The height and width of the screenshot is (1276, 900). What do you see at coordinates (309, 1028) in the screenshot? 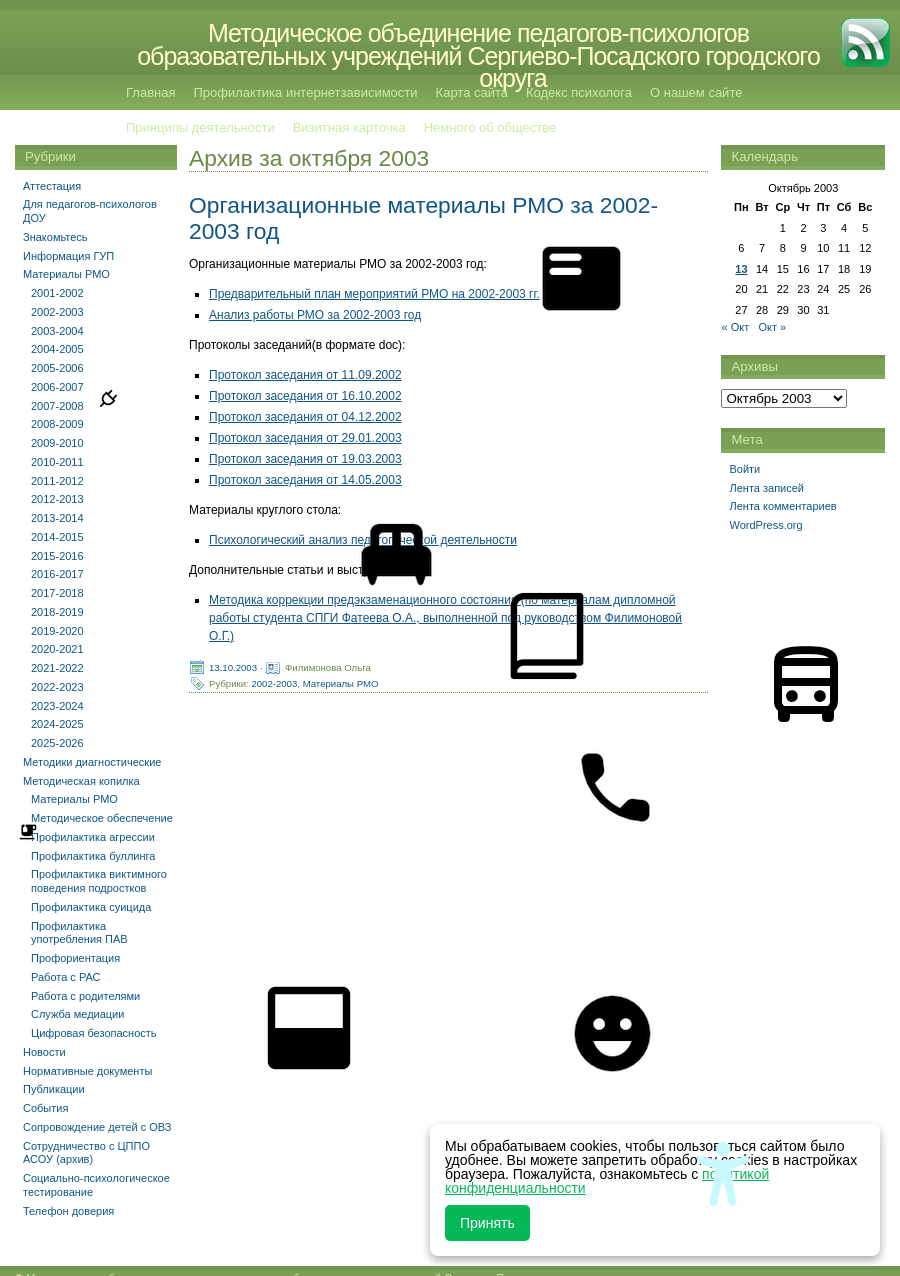
I see `toggle bottom panel visibility` at bounding box center [309, 1028].